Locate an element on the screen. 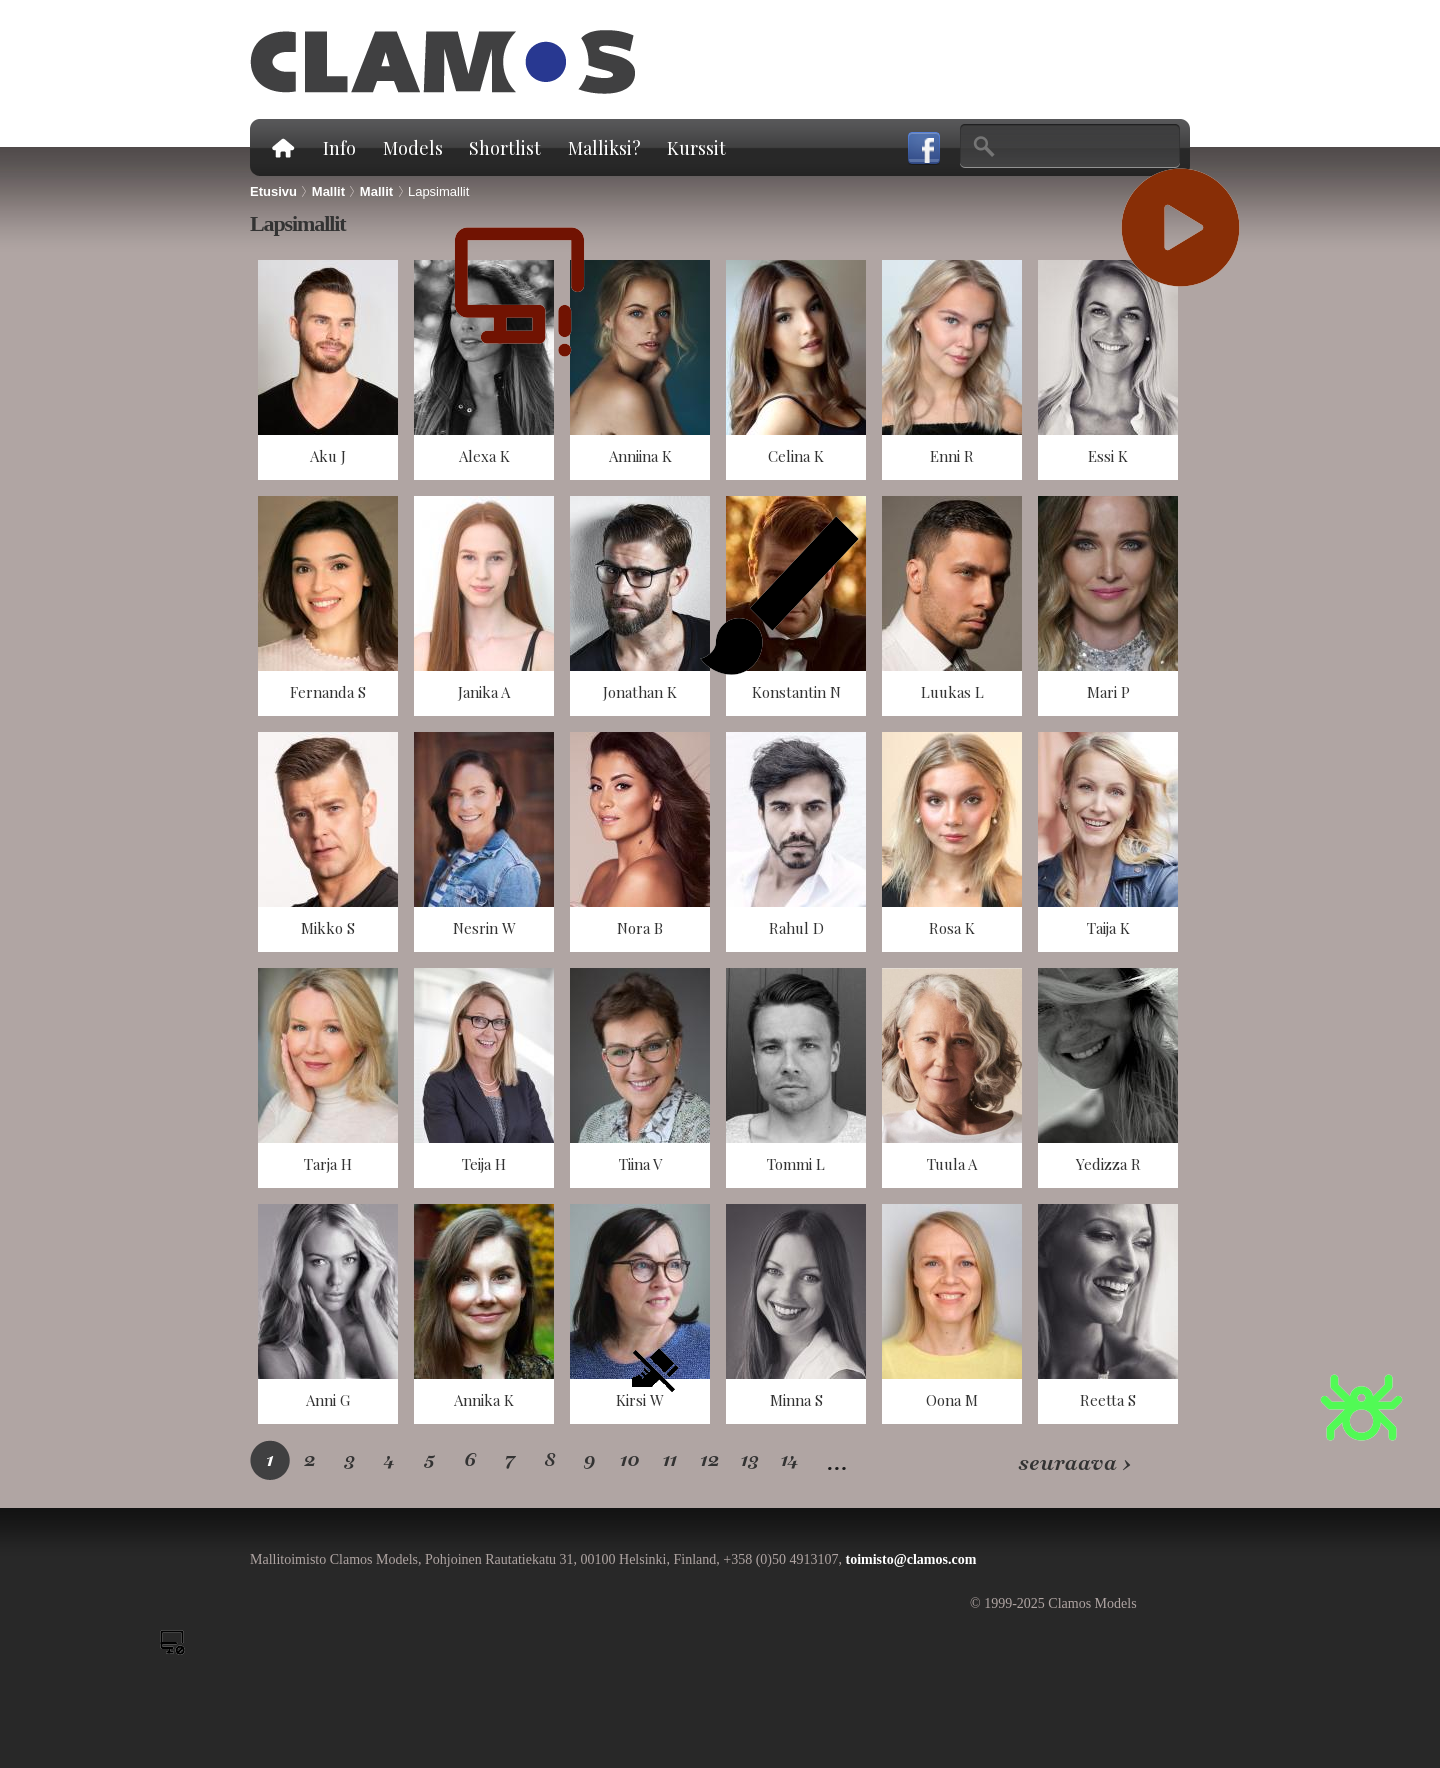 This screenshot has height=1768, width=1440. cancel or disconnect from desktop computer is located at coordinates (172, 1642).